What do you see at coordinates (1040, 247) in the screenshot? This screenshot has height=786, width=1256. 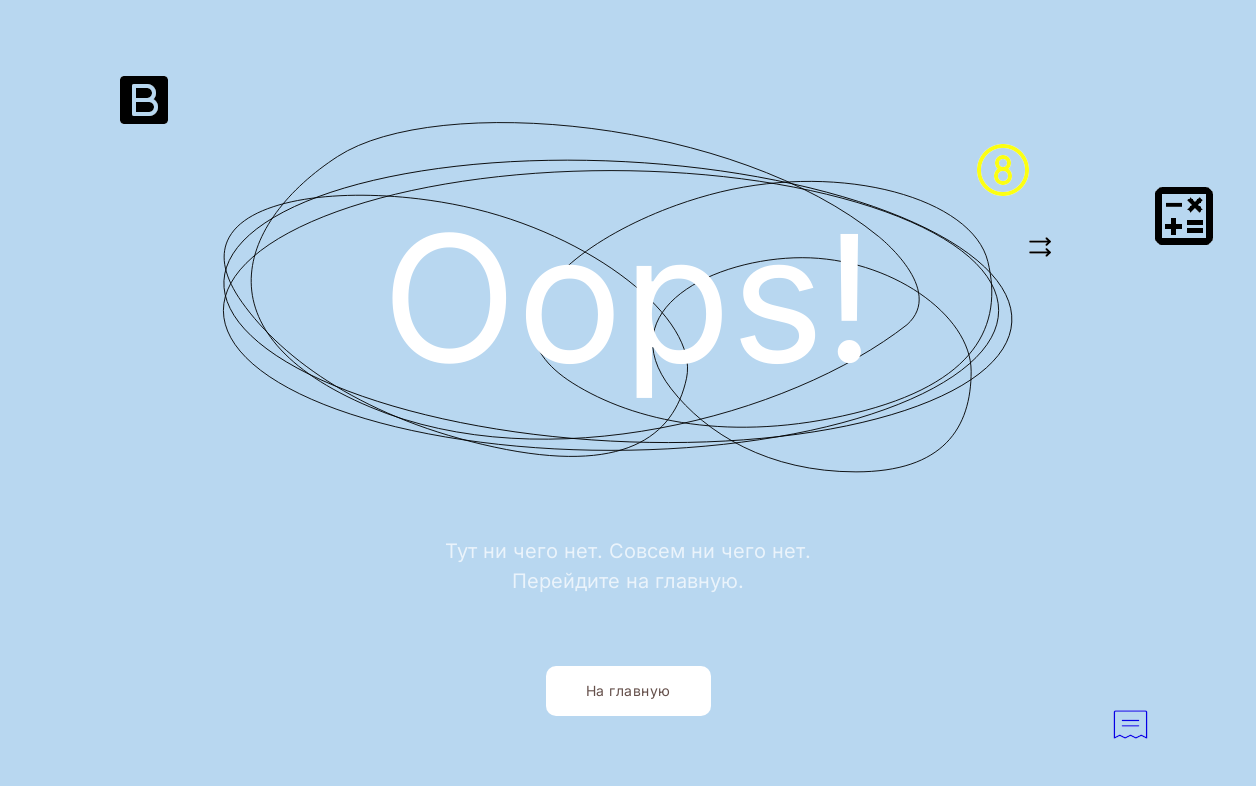 I see `move items to the right` at bounding box center [1040, 247].